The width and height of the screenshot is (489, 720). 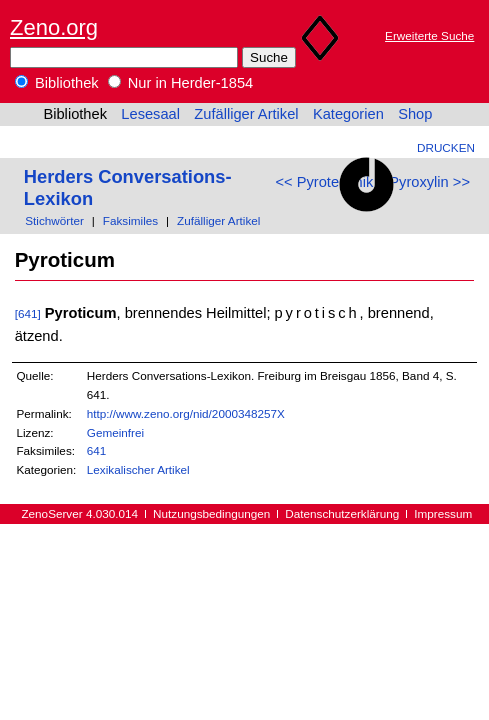 I want to click on indicates the diamonds suit in a card game, so click(x=320, y=38).